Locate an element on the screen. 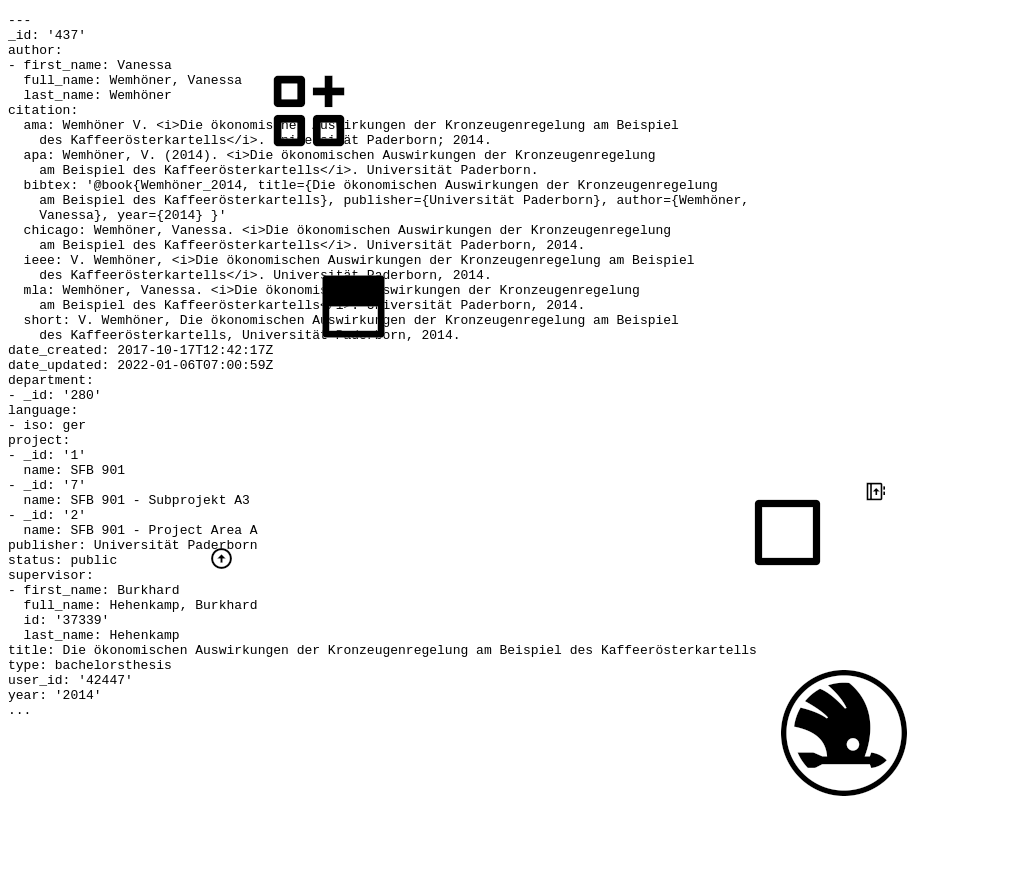  an unchecked checkbox awaiting selection is located at coordinates (787, 532).